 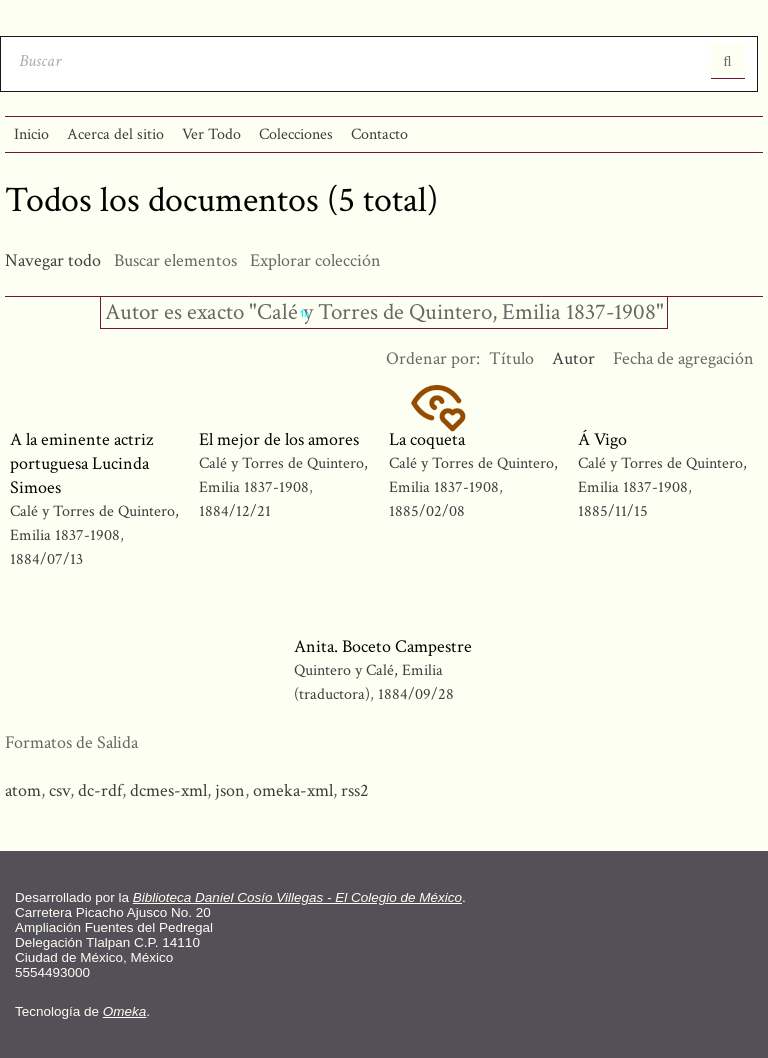 What do you see at coordinates (304, 313) in the screenshot?
I see `set playback speed to 1x (normal speed)` at bounding box center [304, 313].